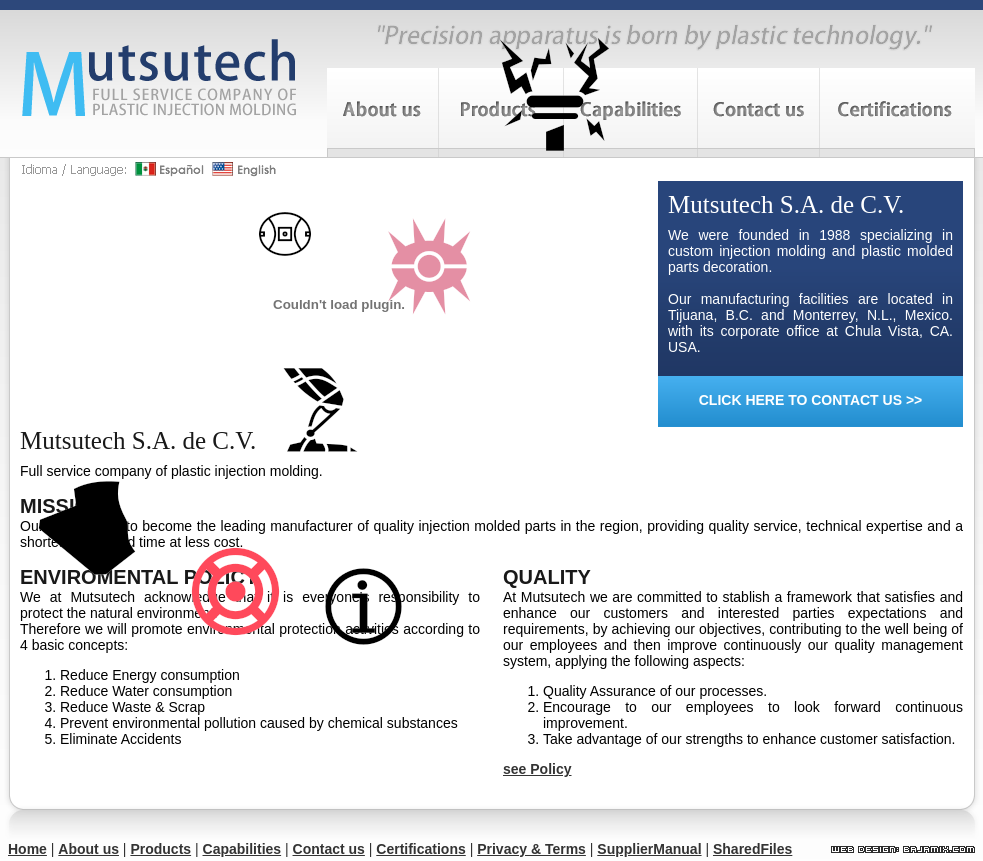 The image size is (983, 861). What do you see at coordinates (235, 591) in the screenshot?
I see `target or focus indicator` at bounding box center [235, 591].